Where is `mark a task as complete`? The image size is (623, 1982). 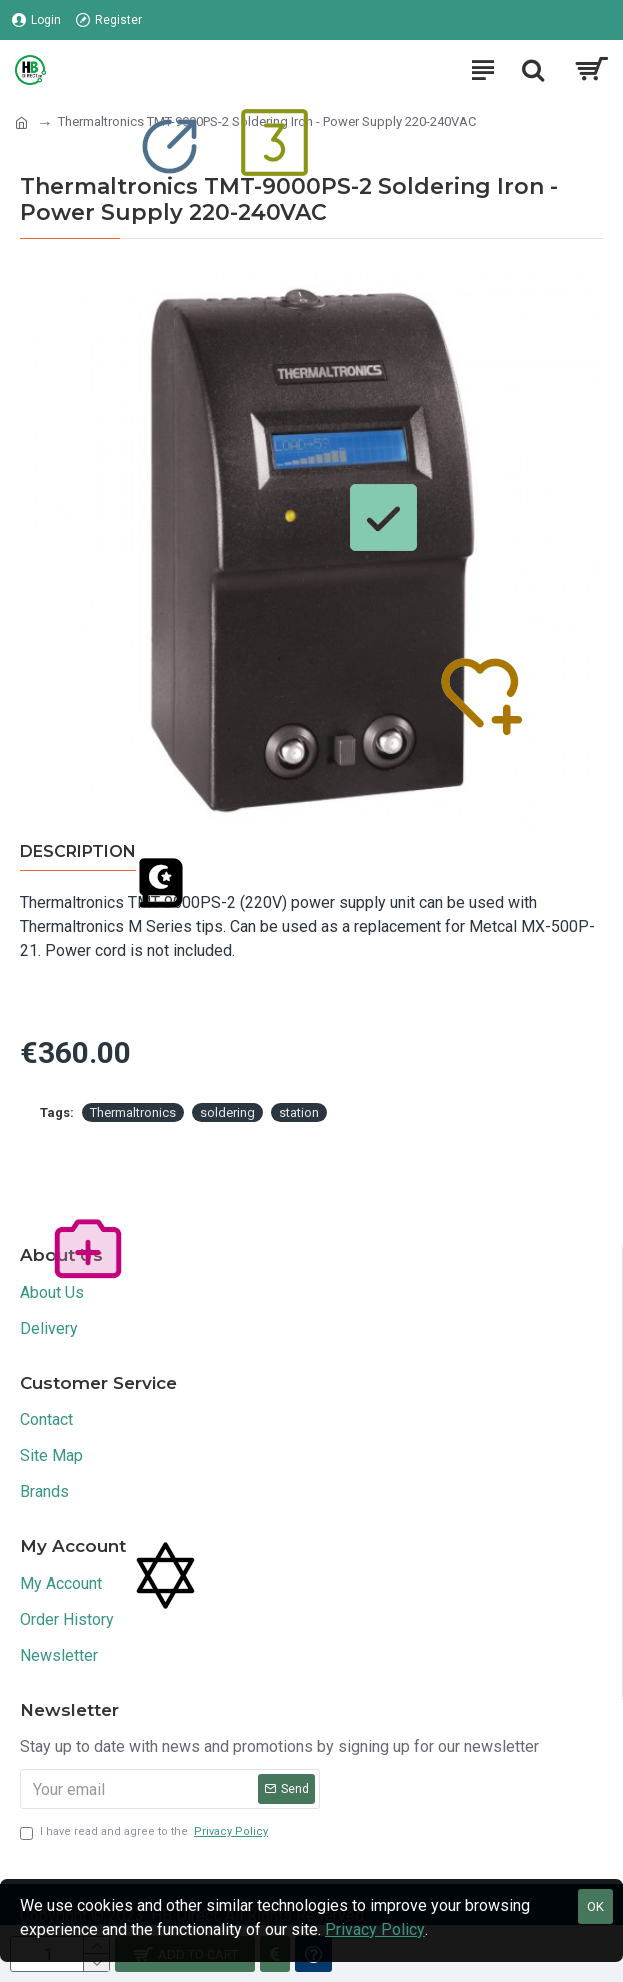 mark a task as complete is located at coordinates (383, 517).